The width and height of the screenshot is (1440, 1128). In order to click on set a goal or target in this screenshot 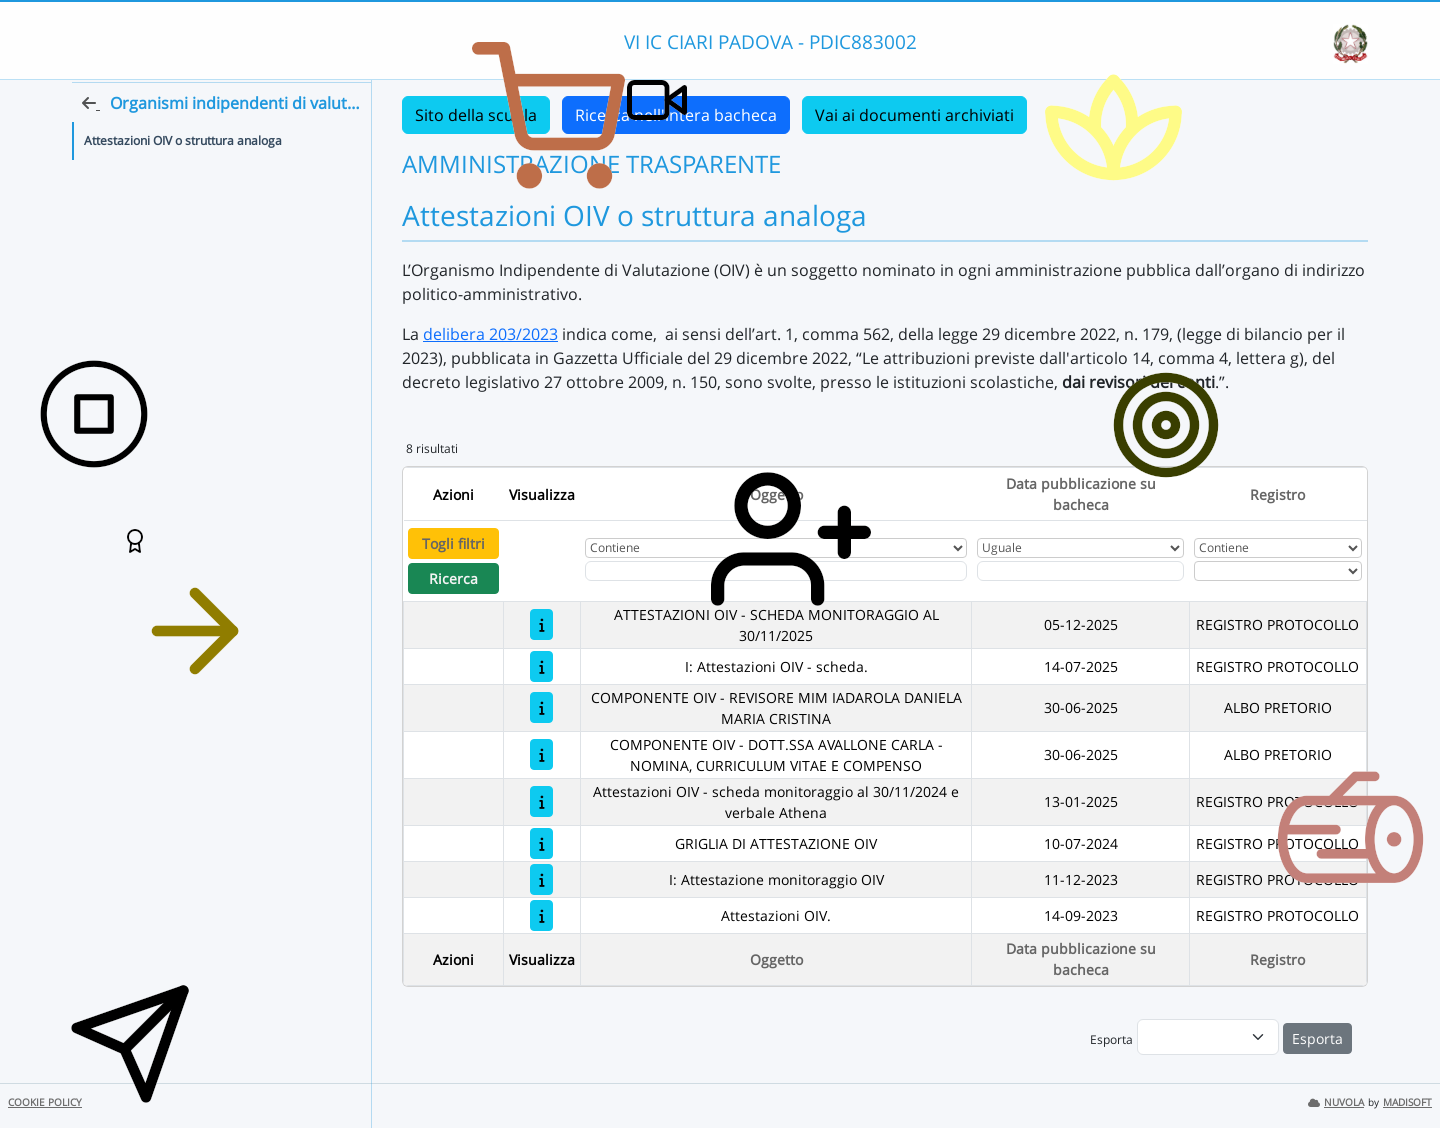, I will do `click(1166, 425)`.